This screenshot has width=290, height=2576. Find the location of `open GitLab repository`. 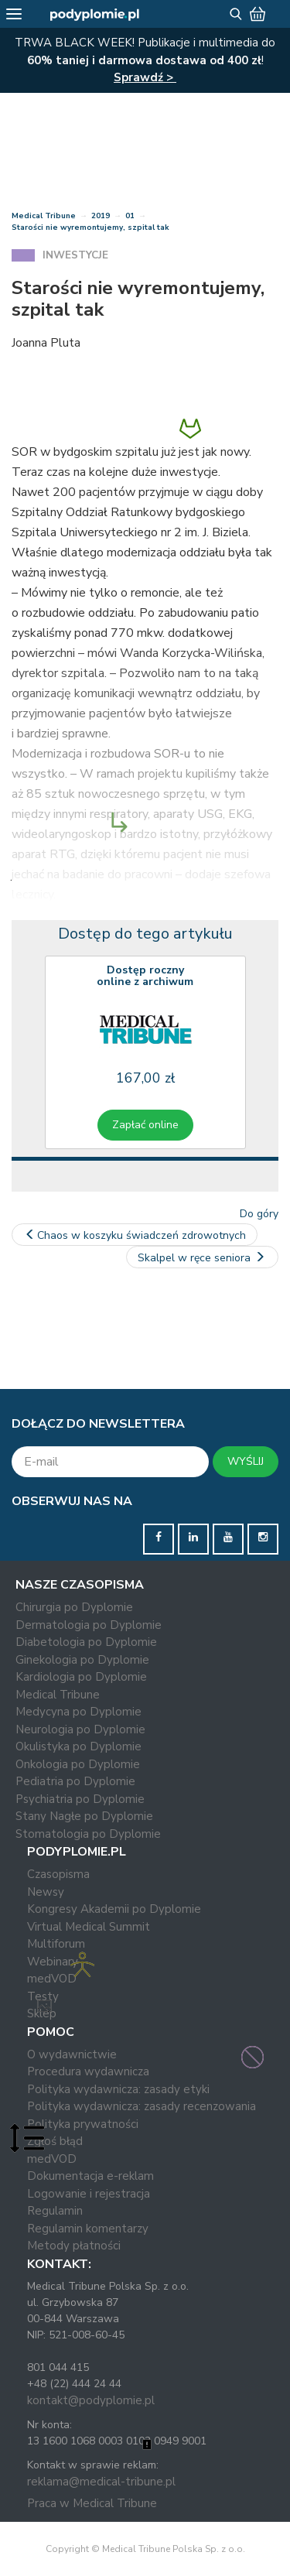

open GitLab repository is located at coordinates (190, 429).